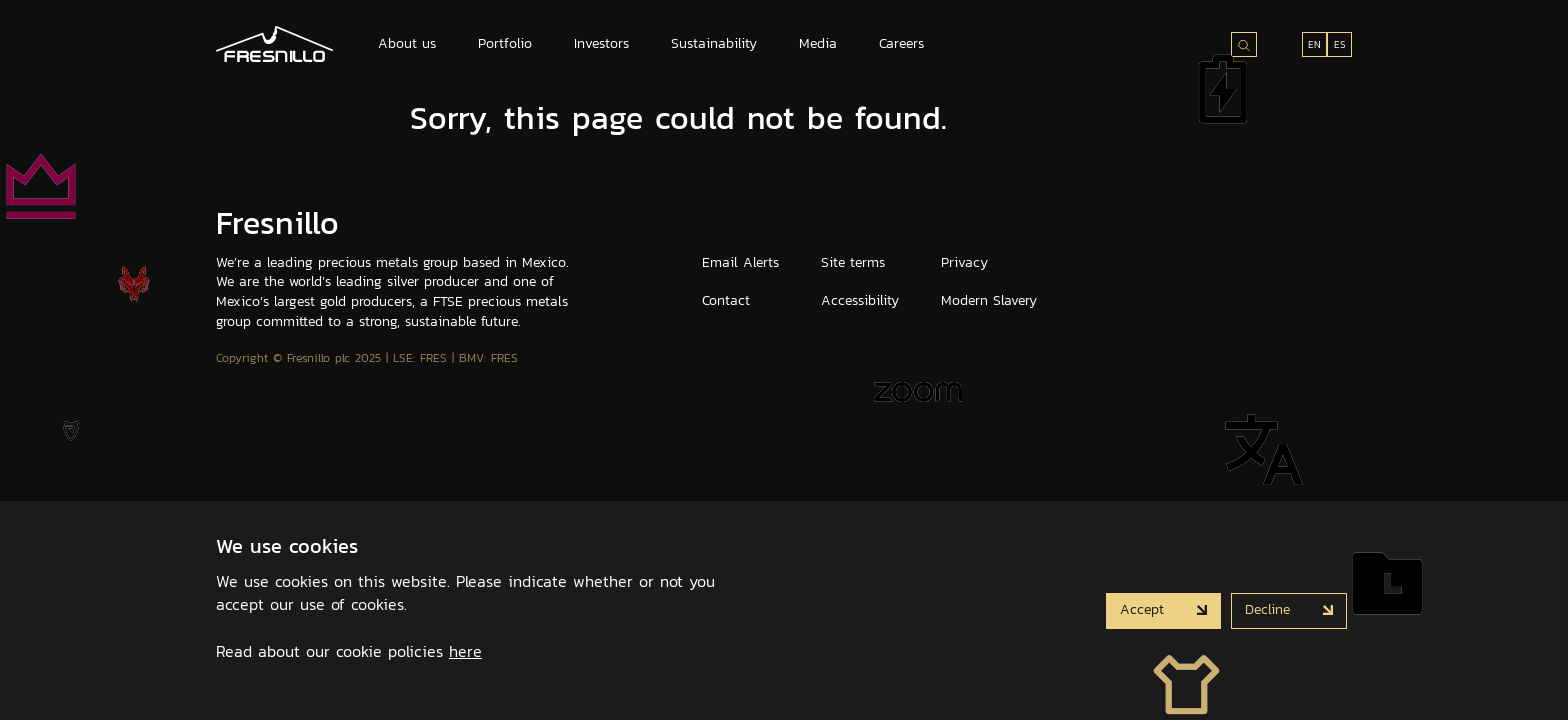 The width and height of the screenshot is (1568, 720). What do you see at coordinates (1262, 451) in the screenshot?
I see `translate text to another language` at bounding box center [1262, 451].